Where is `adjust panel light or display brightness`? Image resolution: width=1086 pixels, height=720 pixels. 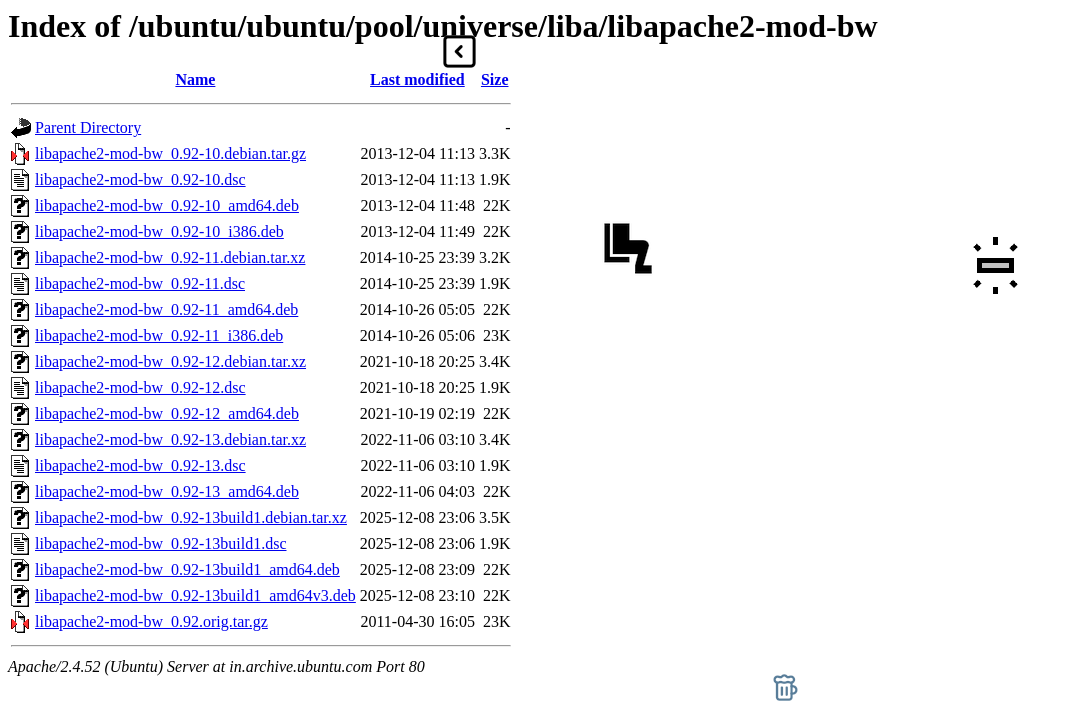
adjust panel light or display brightness is located at coordinates (995, 265).